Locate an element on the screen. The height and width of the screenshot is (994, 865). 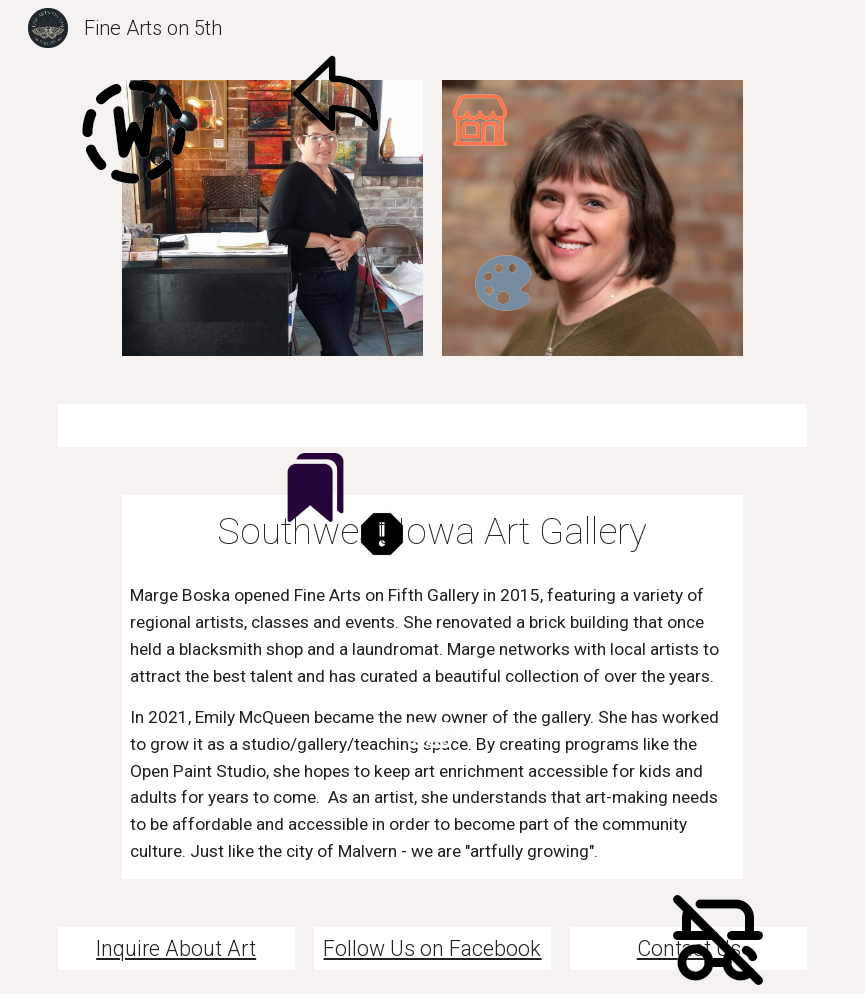
report a problem or violation is located at coordinates (382, 534).